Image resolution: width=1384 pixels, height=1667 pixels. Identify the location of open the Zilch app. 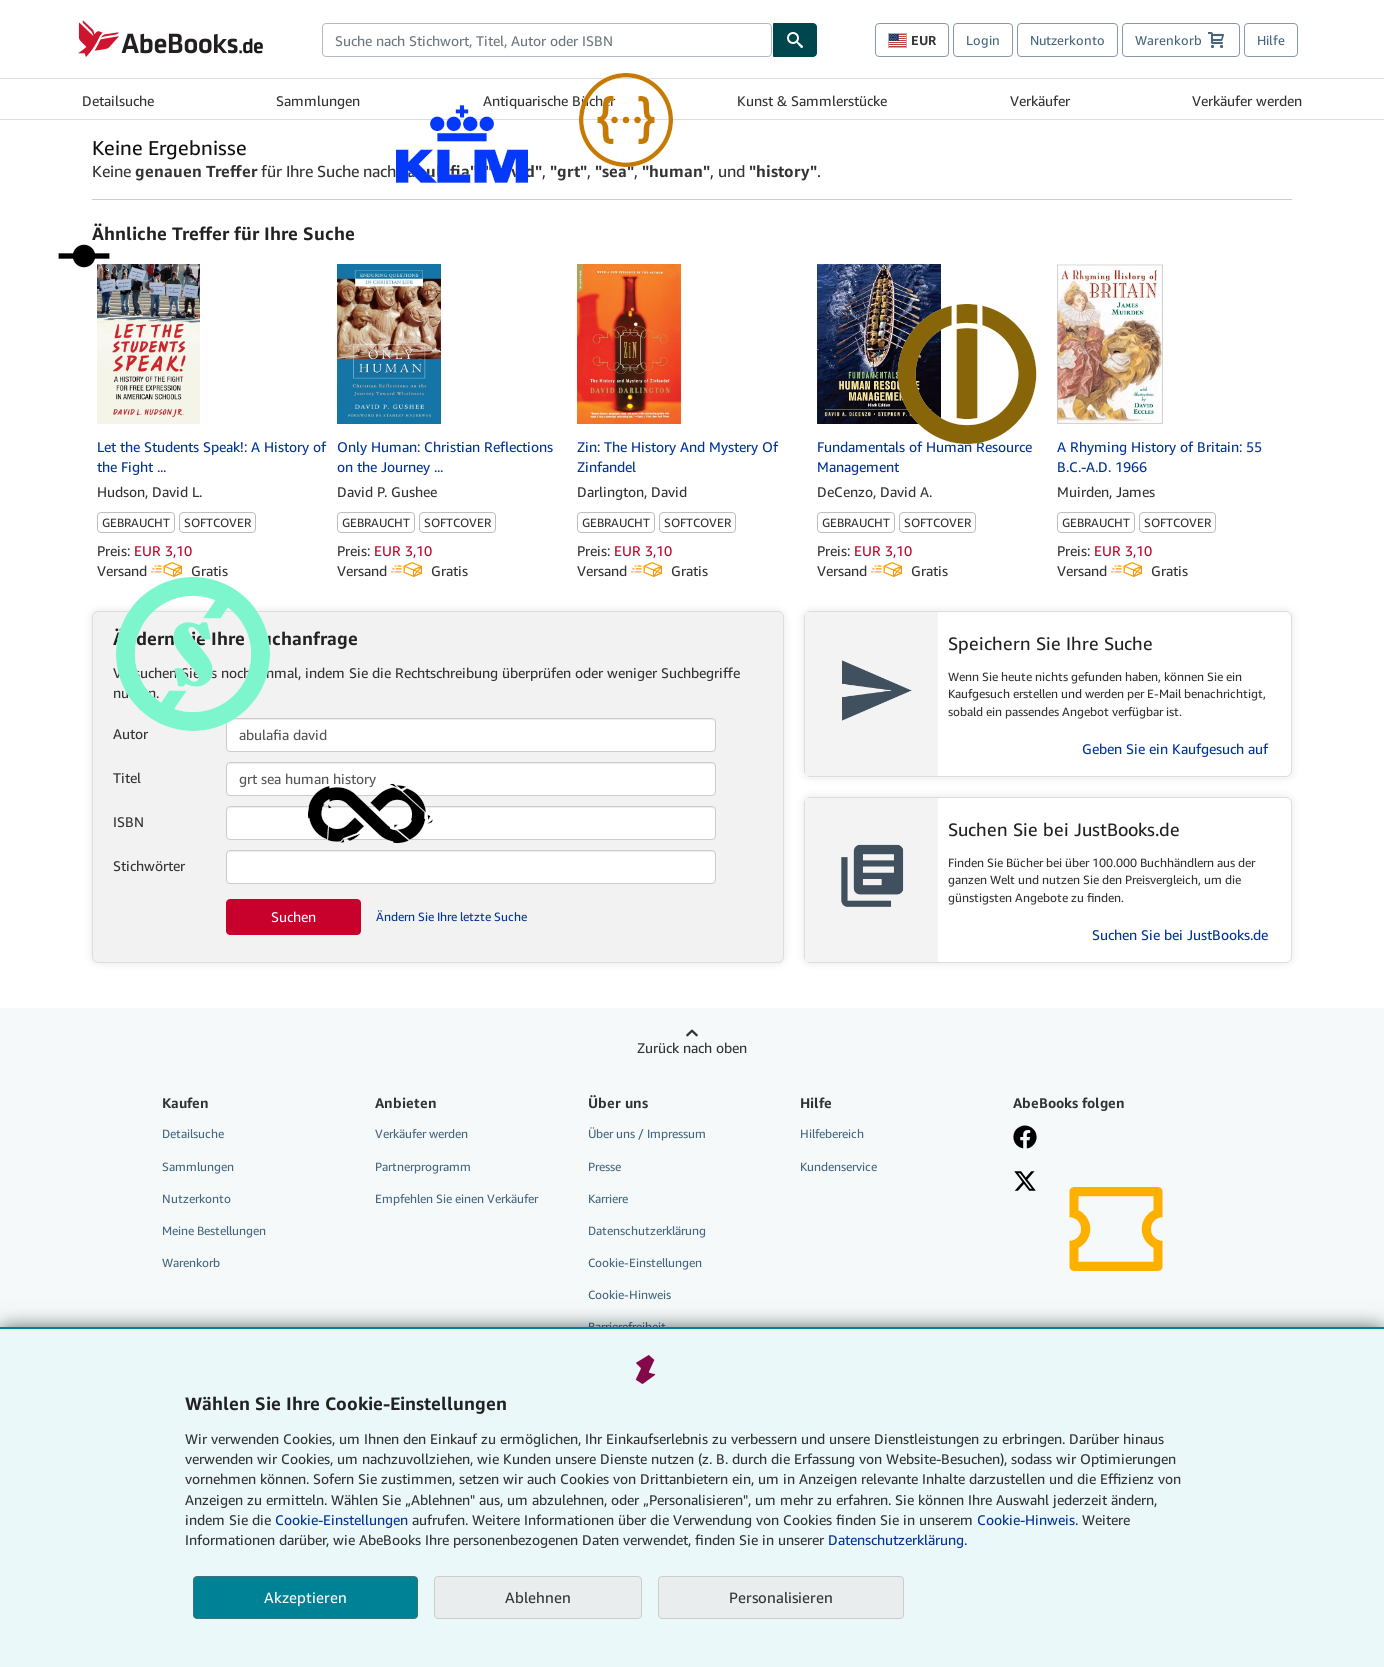
(645, 1369).